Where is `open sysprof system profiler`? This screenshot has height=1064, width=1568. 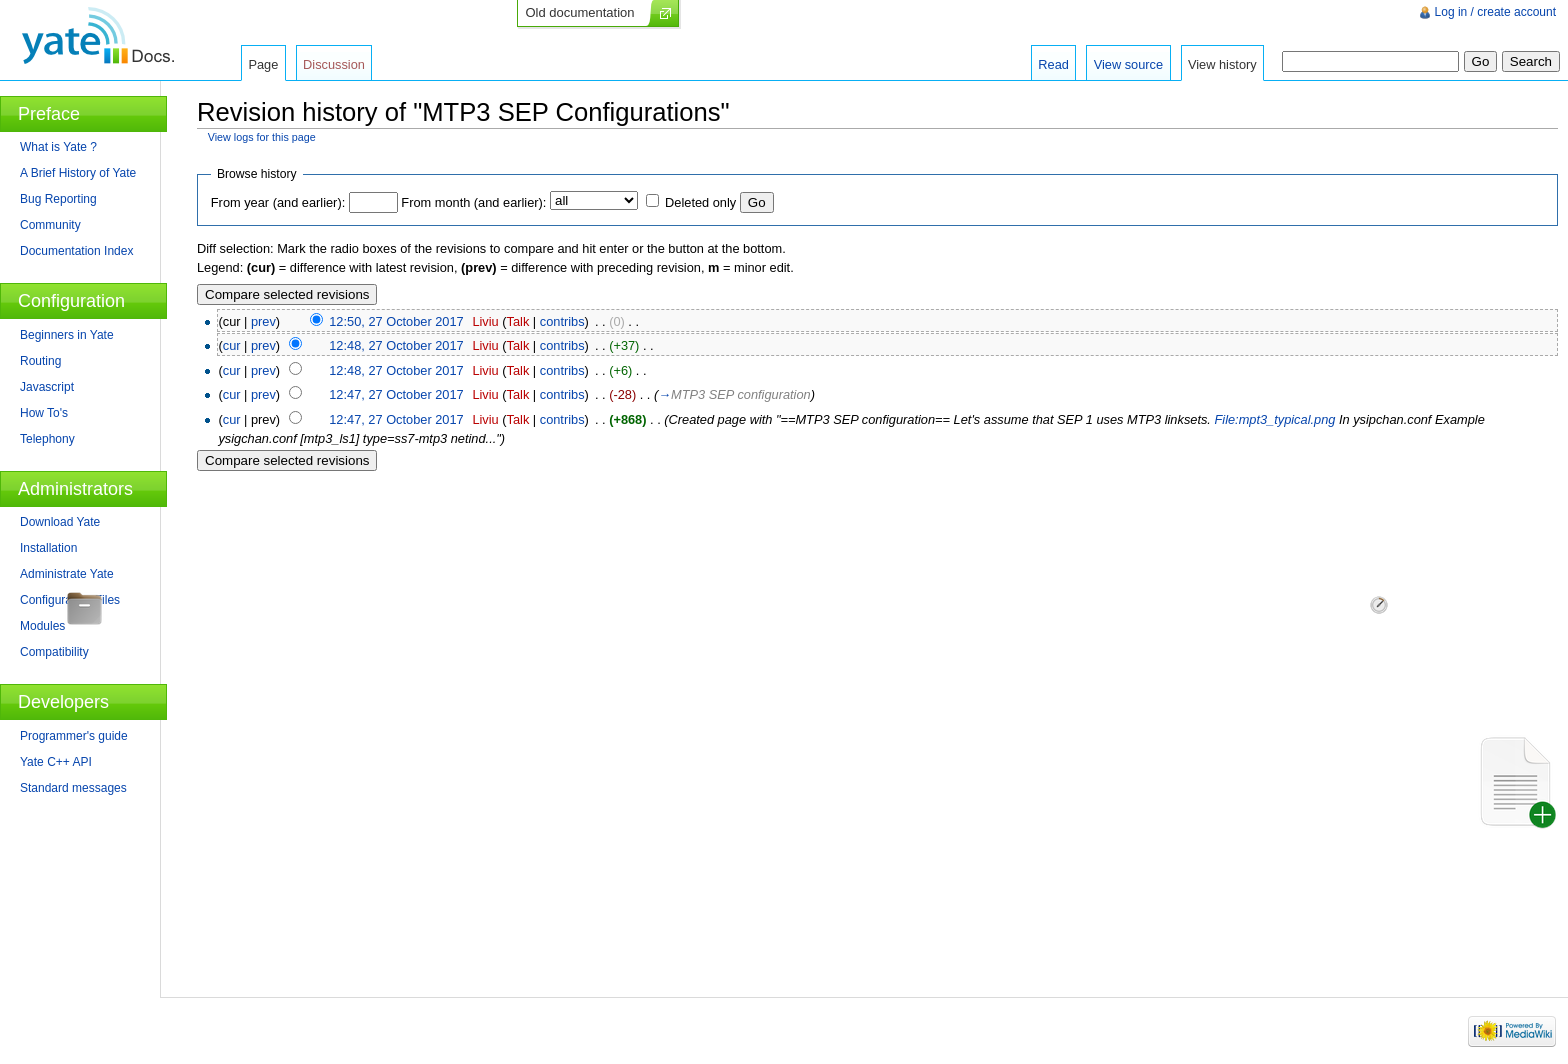 open sysprof system profiler is located at coordinates (1379, 605).